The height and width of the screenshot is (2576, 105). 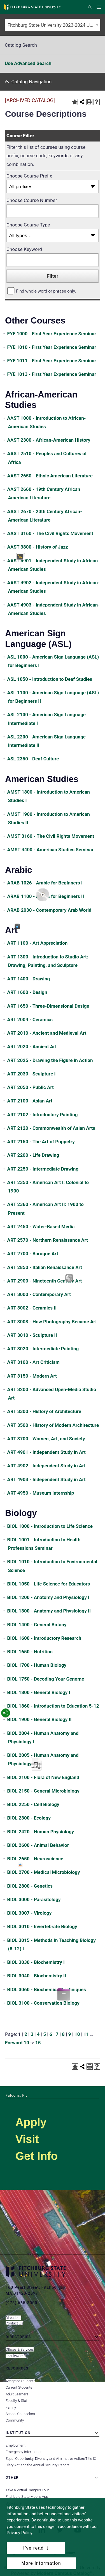 I want to click on open htop system monitor application, so click(x=20, y=556).